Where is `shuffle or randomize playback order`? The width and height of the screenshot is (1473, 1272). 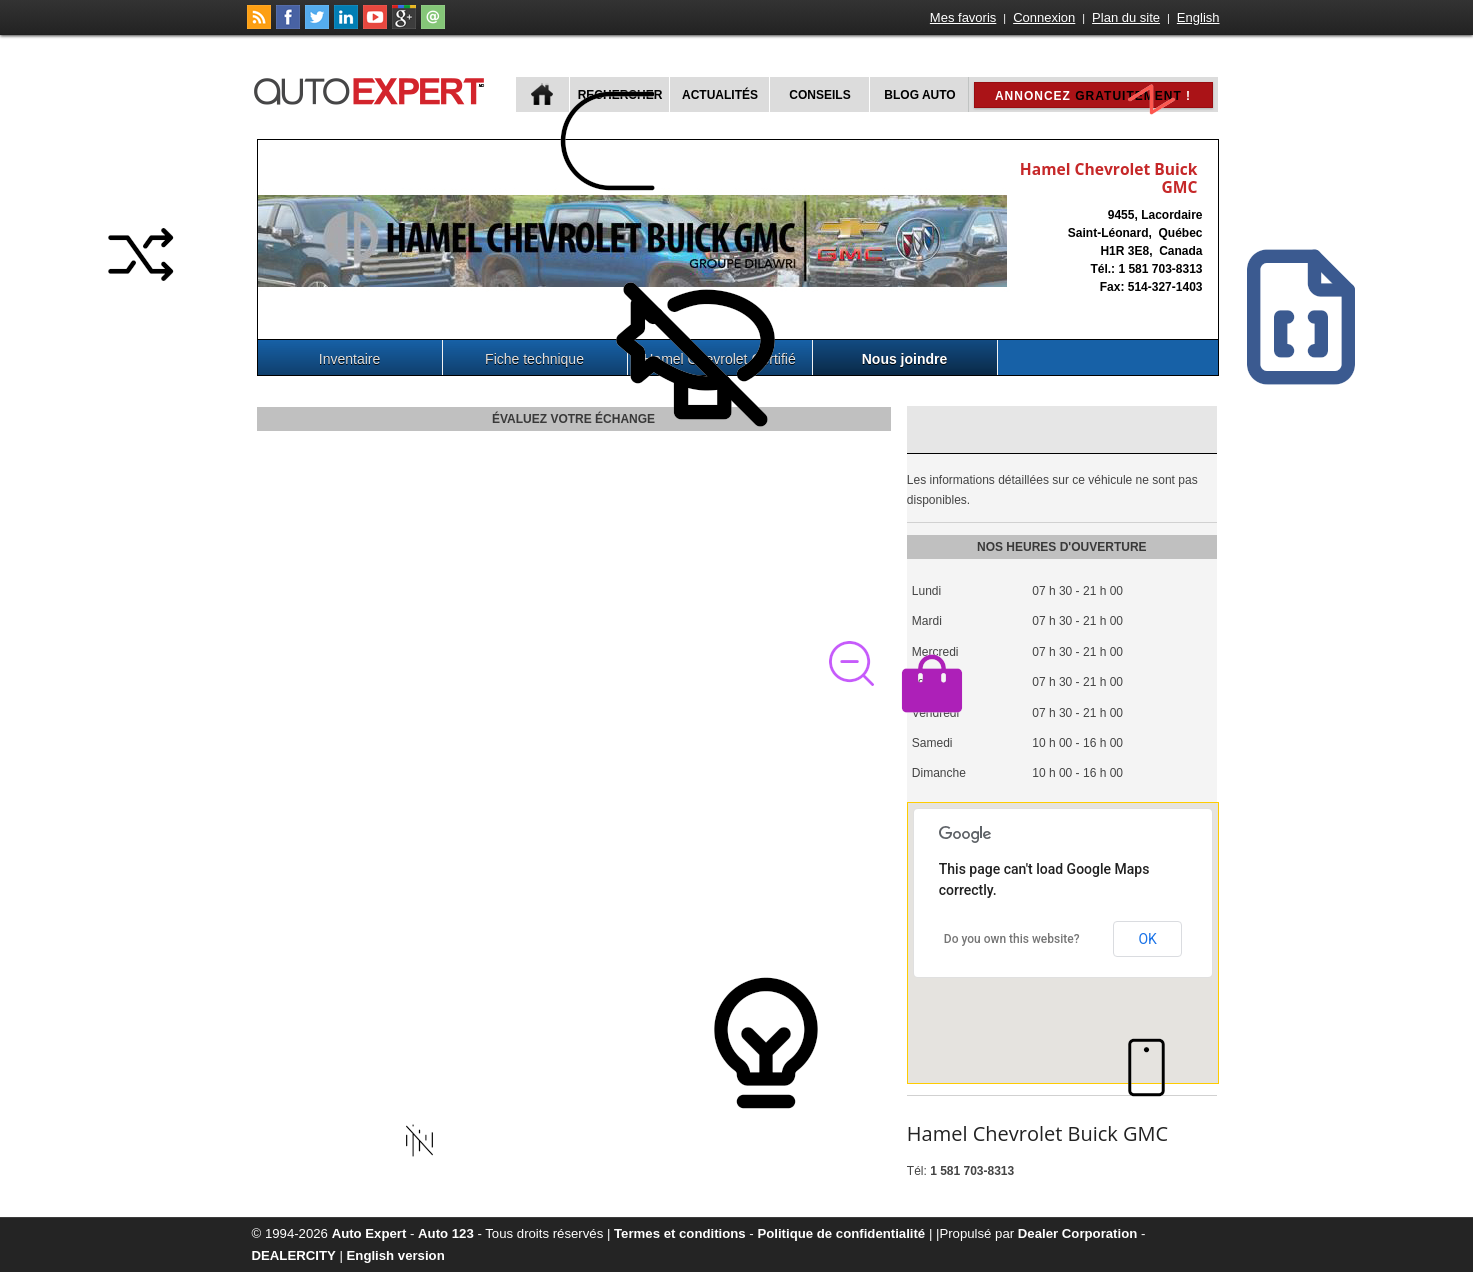 shuffle or randomize playback order is located at coordinates (139, 254).